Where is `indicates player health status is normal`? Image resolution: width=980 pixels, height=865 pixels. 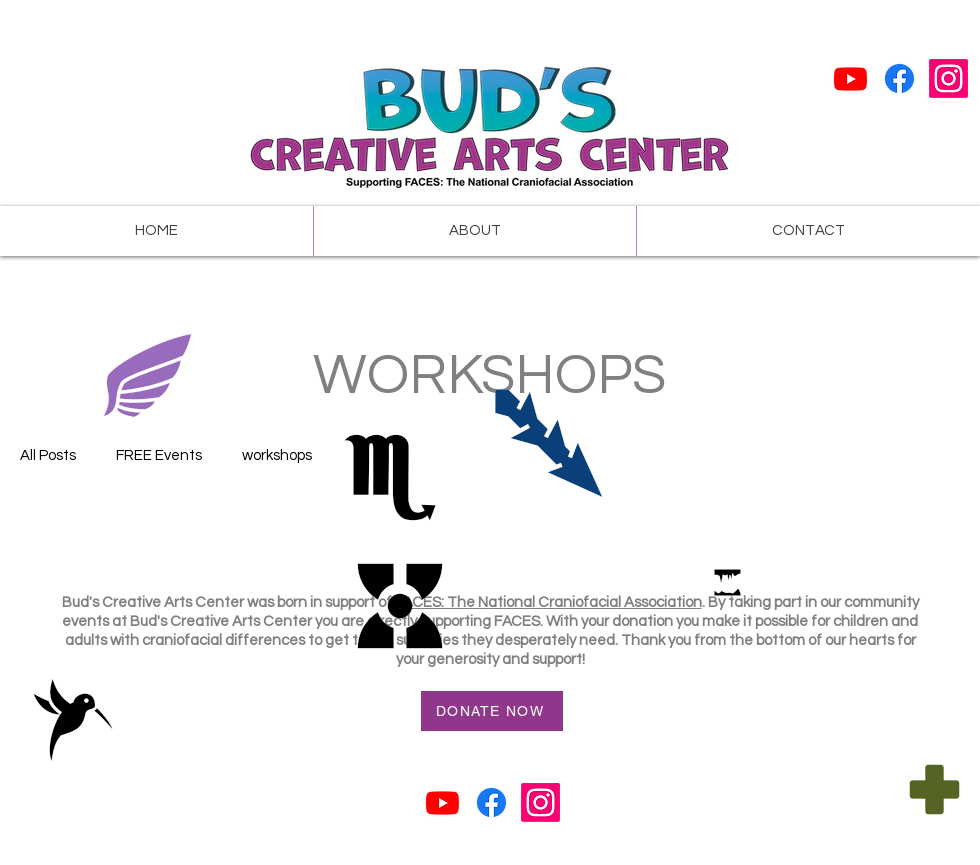
indicates player health status is normal is located at coordinates (934, 789).